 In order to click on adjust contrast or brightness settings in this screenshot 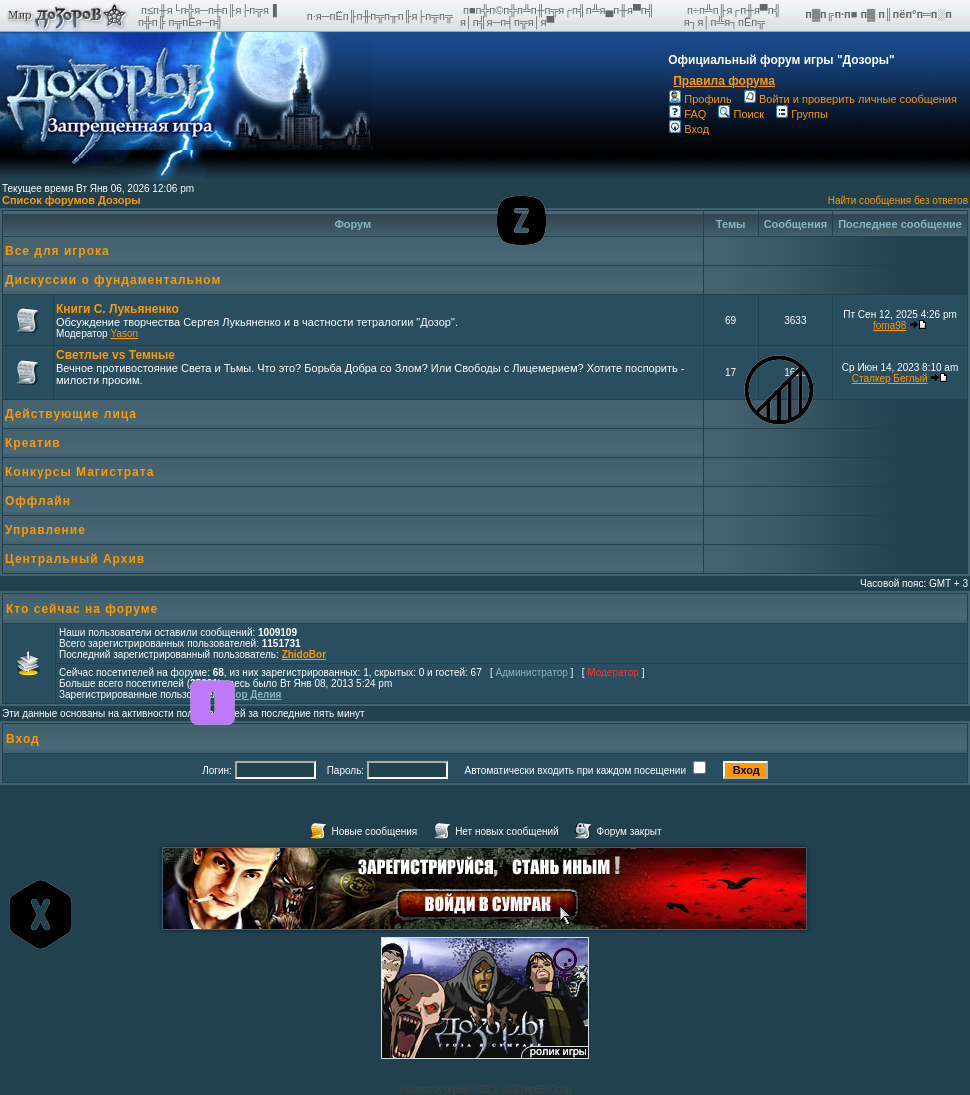, I will do `click(779, 390)`.